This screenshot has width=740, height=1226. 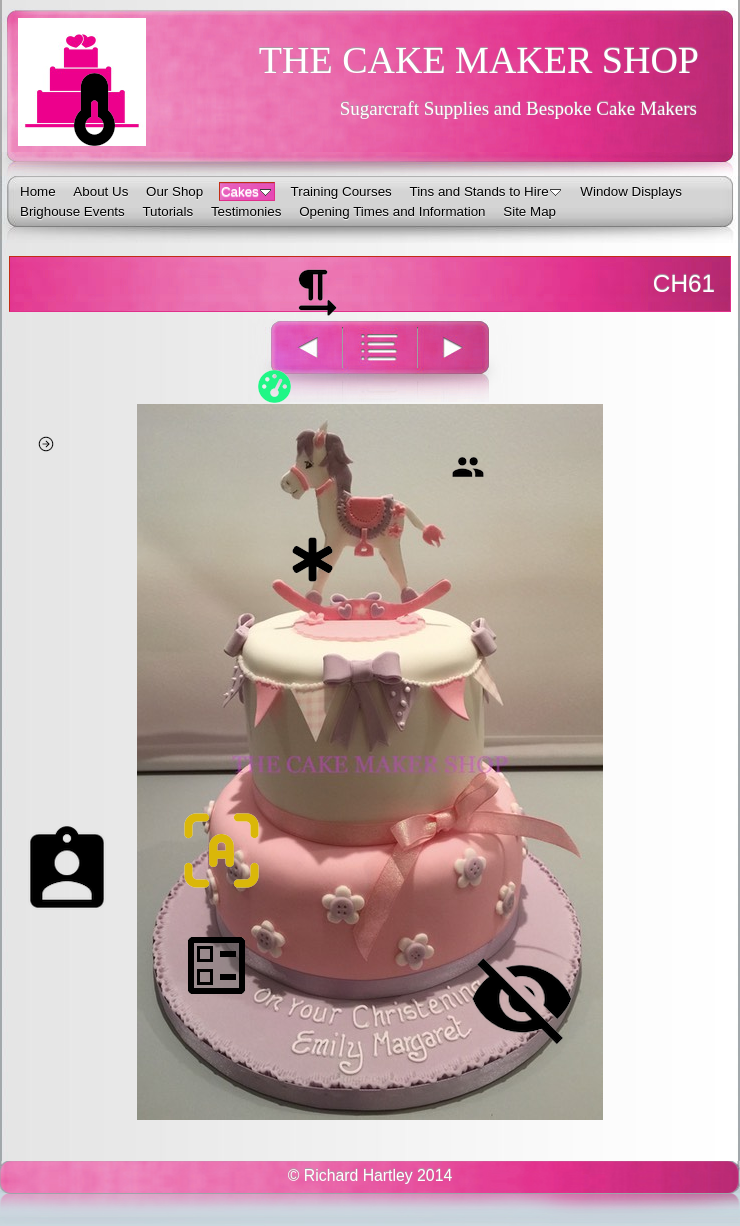 What do you see at coordinates (94, 109) in the screenshot?
I see `indicates moderate or medium temperature` at bounding box center [94, 109].